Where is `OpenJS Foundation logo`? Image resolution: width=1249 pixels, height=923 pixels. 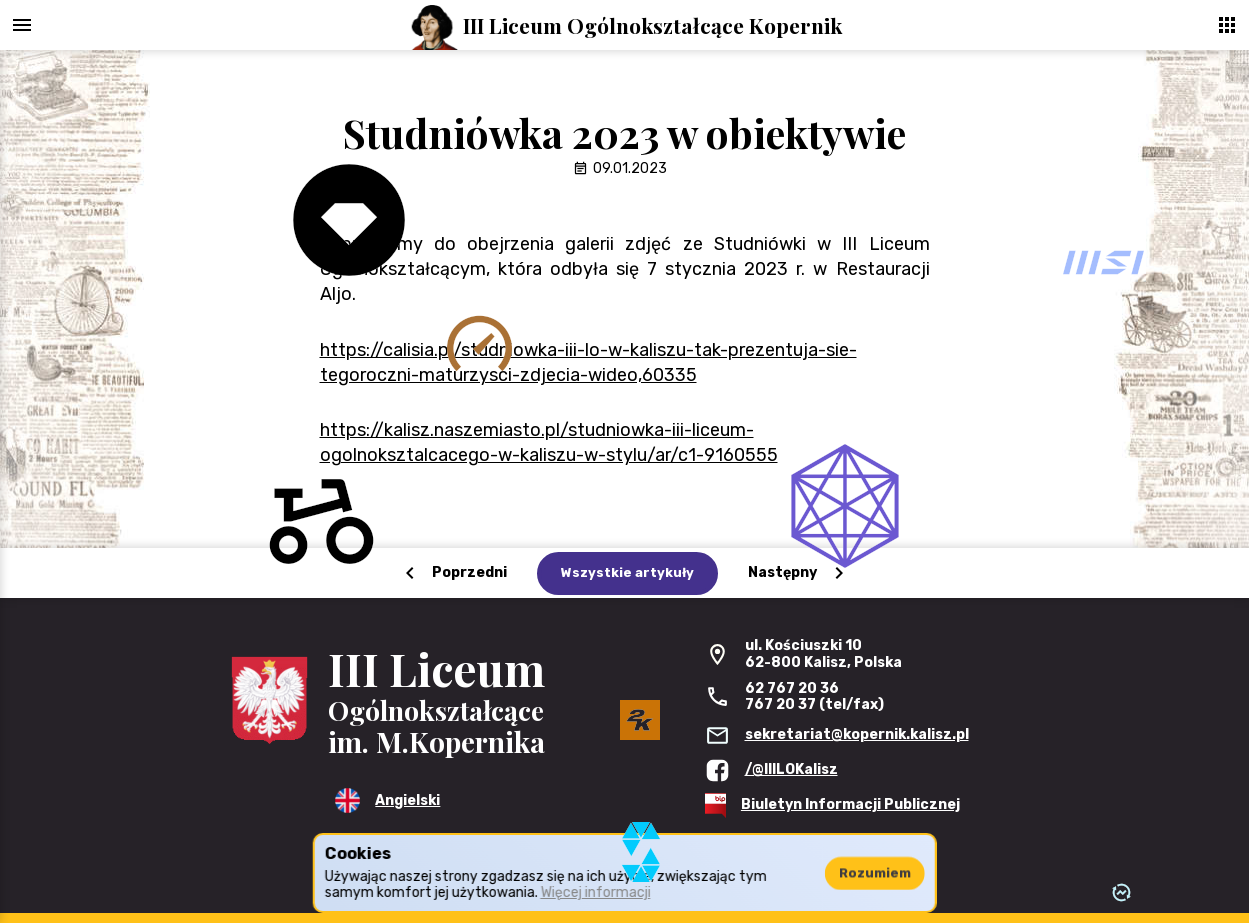
OpenJS Foundation logo is located at coordinates (845, 506).